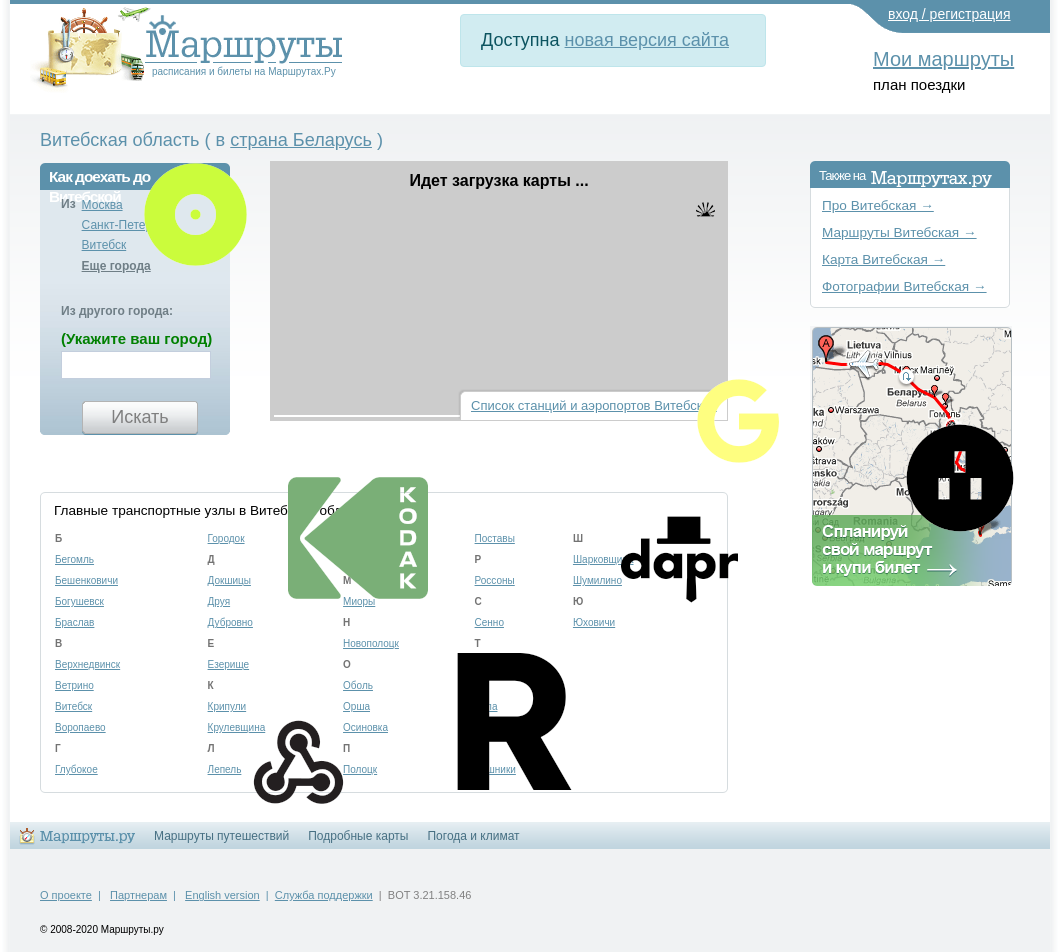 Image resolution: width=1060 pixels, height=952 pixels. Describe the element at coordinates (679, 559) in the screenshot. I see `dapr distributed application runtime logo` at that location.